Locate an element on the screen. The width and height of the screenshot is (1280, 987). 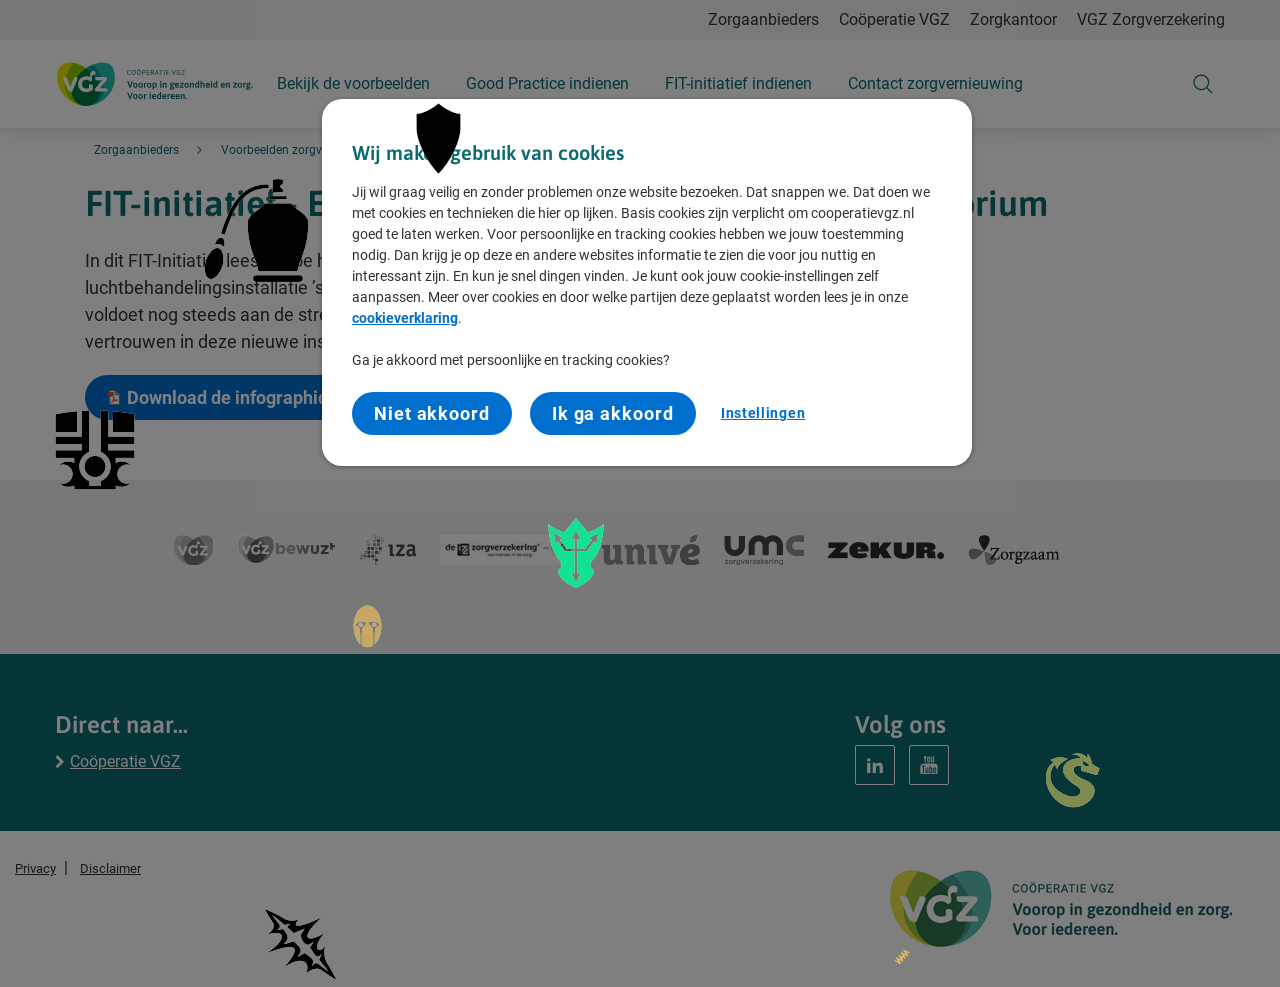
indicates sadness or crying emotion in game is located at coordinates (367, 626).